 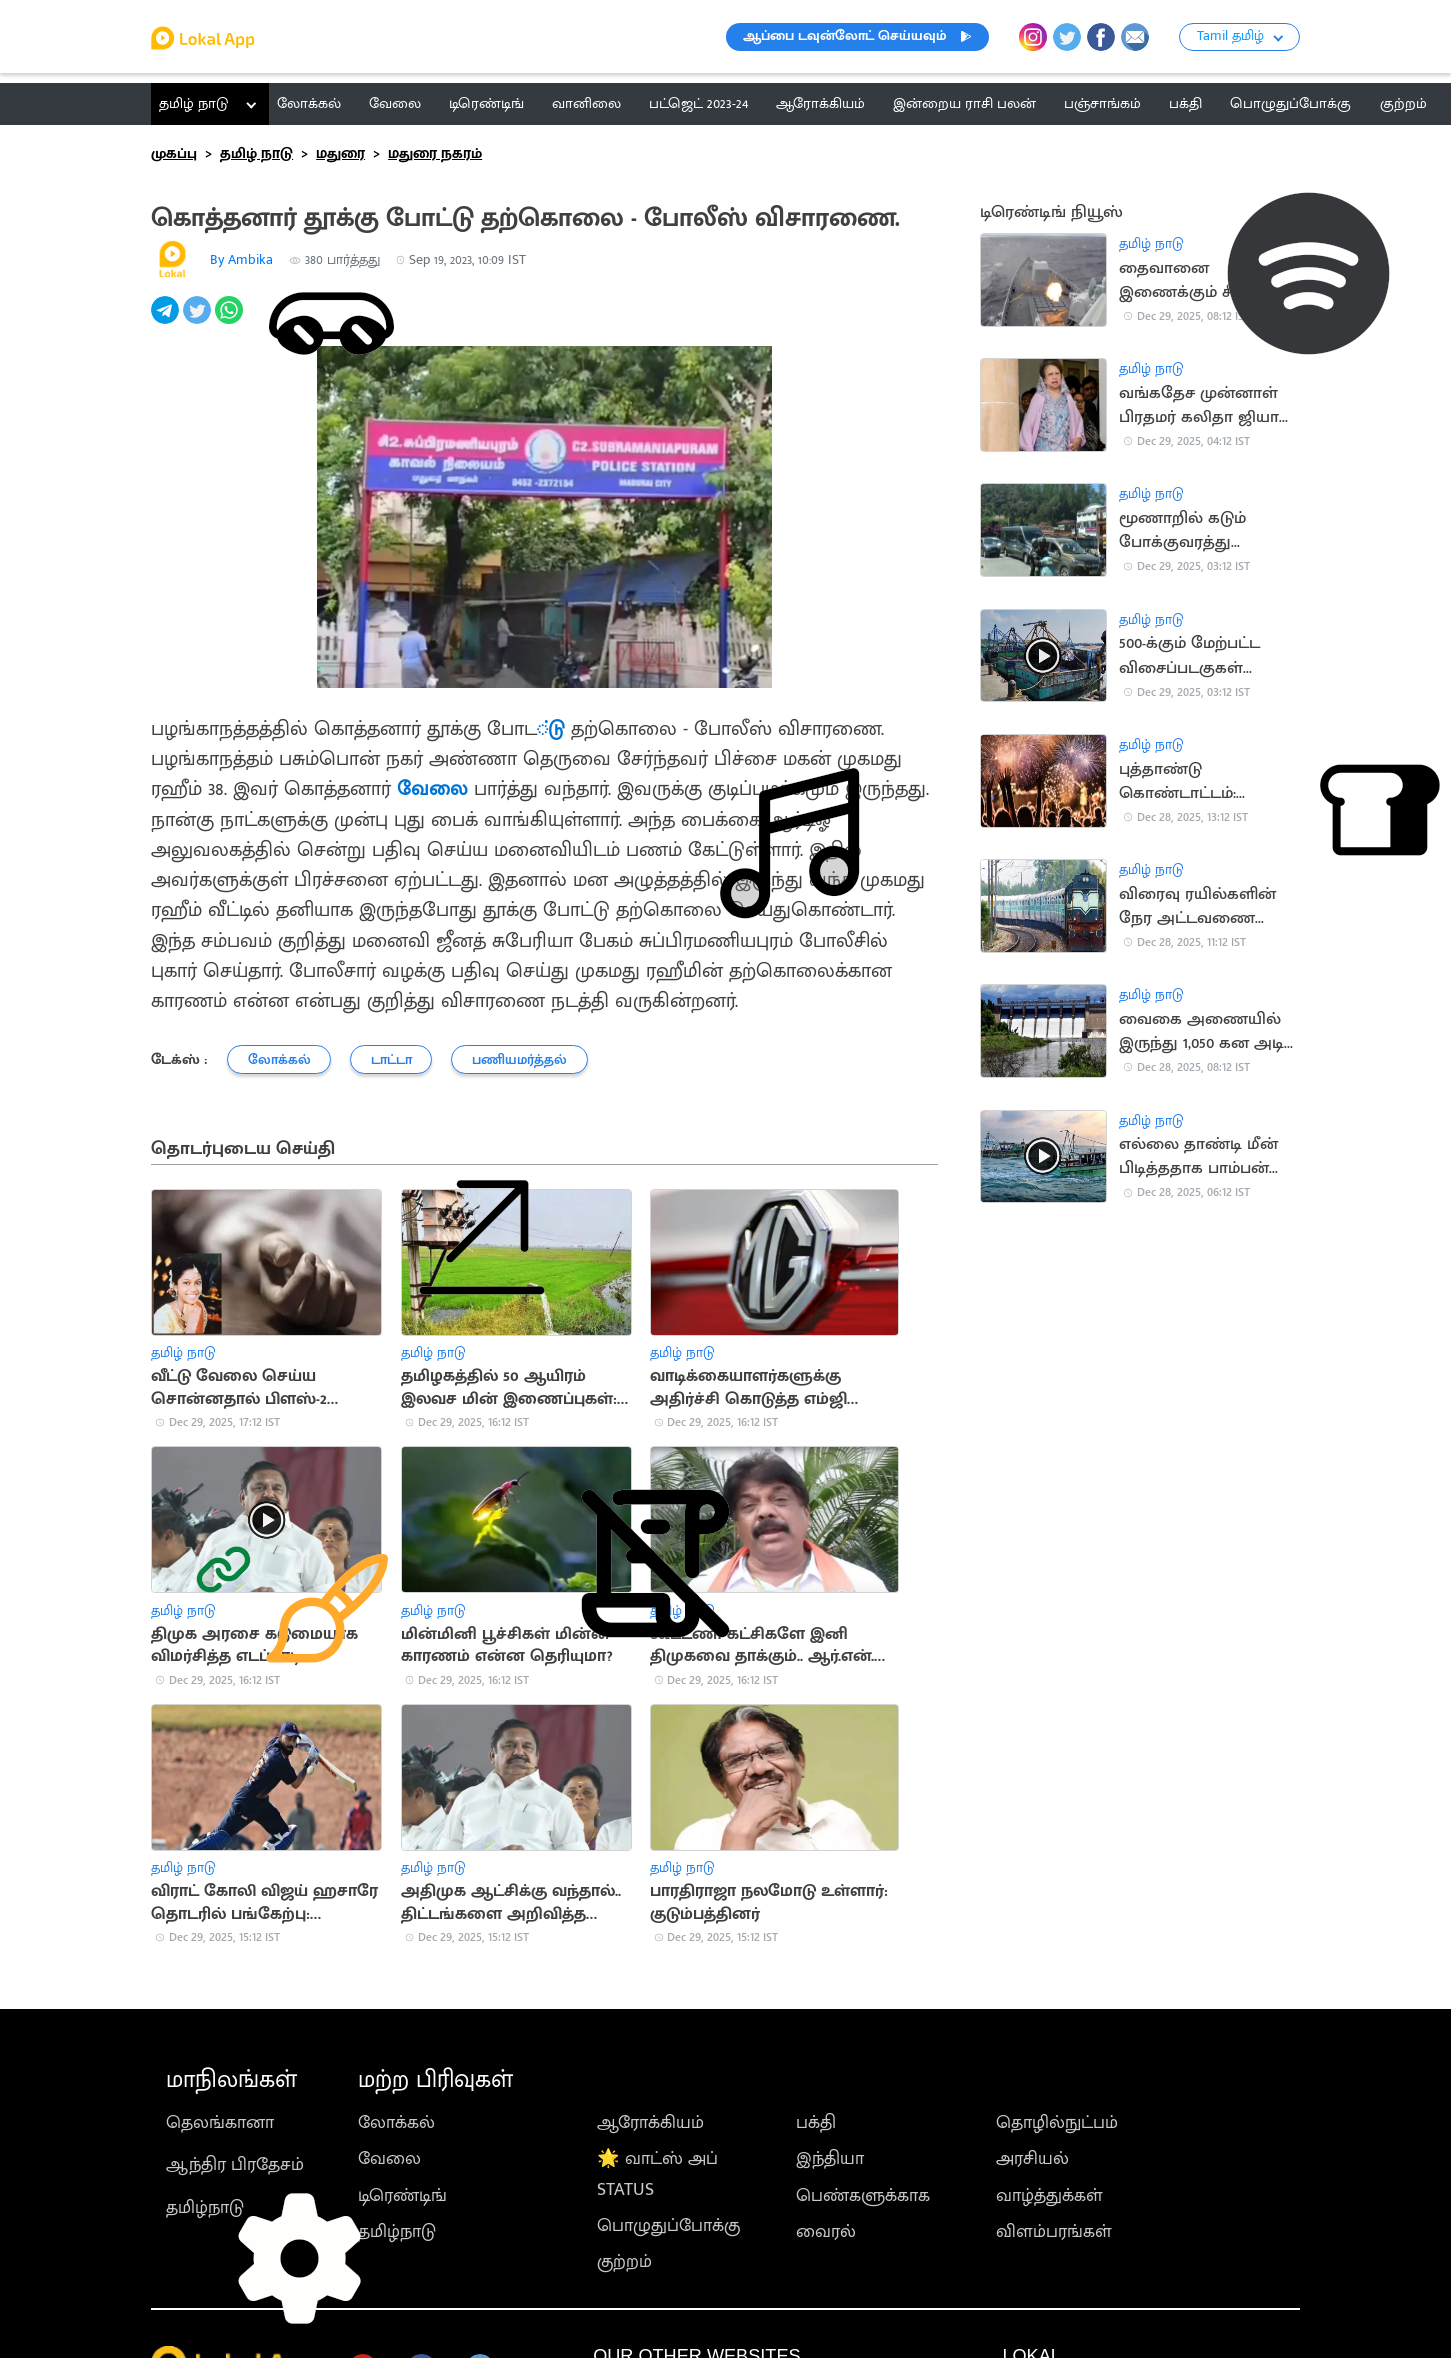 What do you see at coordinates (1382, 810) in the screenshot?
I see `browse bakery or bread products` at bounding box center [1382, 810].